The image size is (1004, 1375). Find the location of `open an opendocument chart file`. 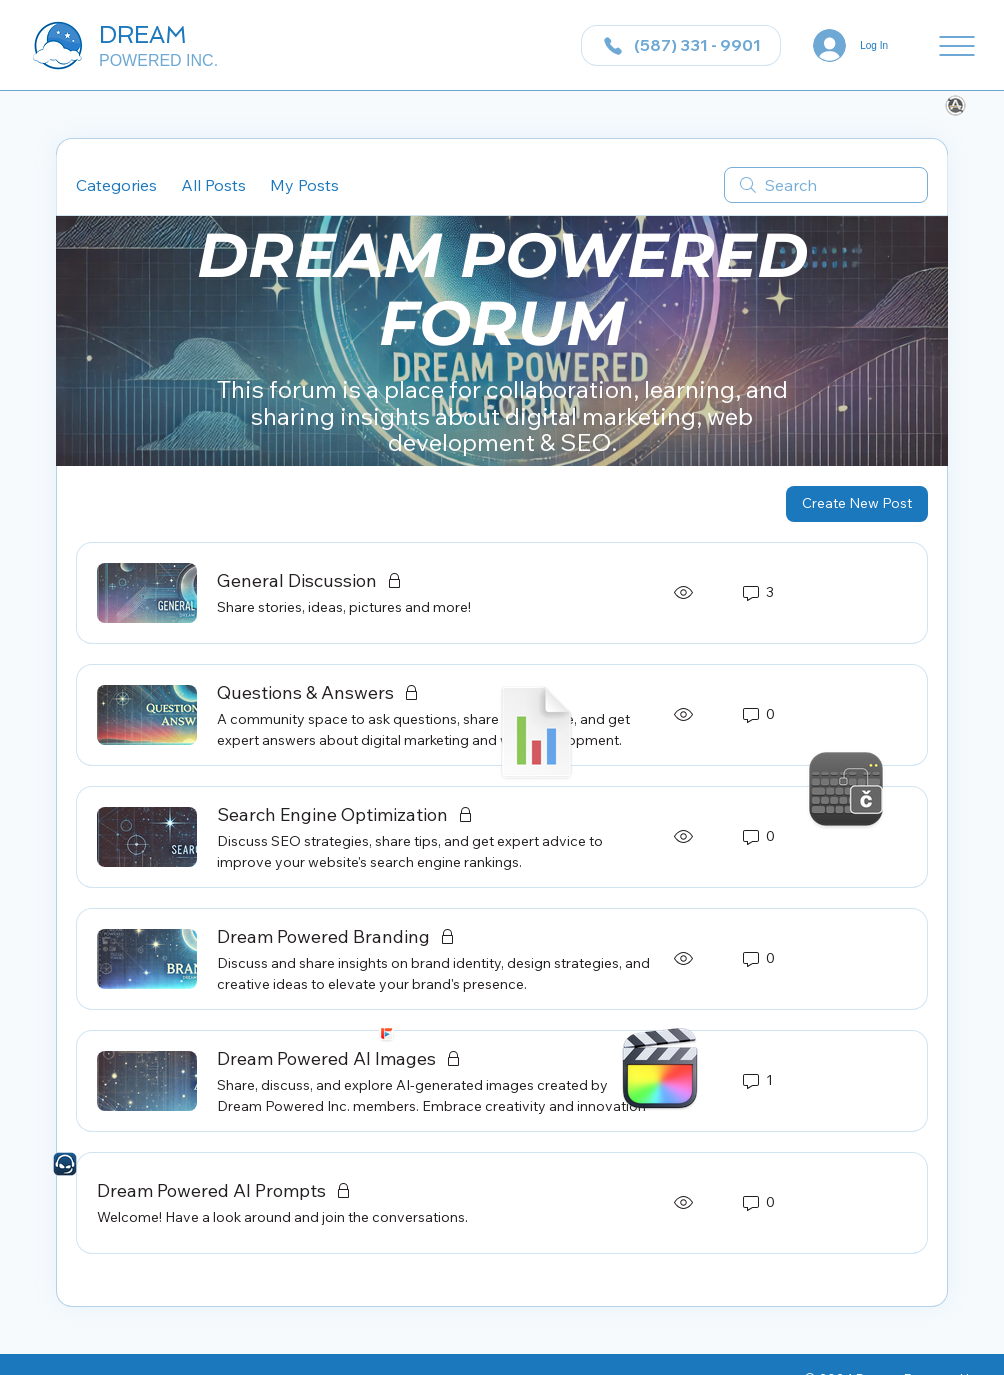

open an opendocument chart file is located at coordinates (536, 731).